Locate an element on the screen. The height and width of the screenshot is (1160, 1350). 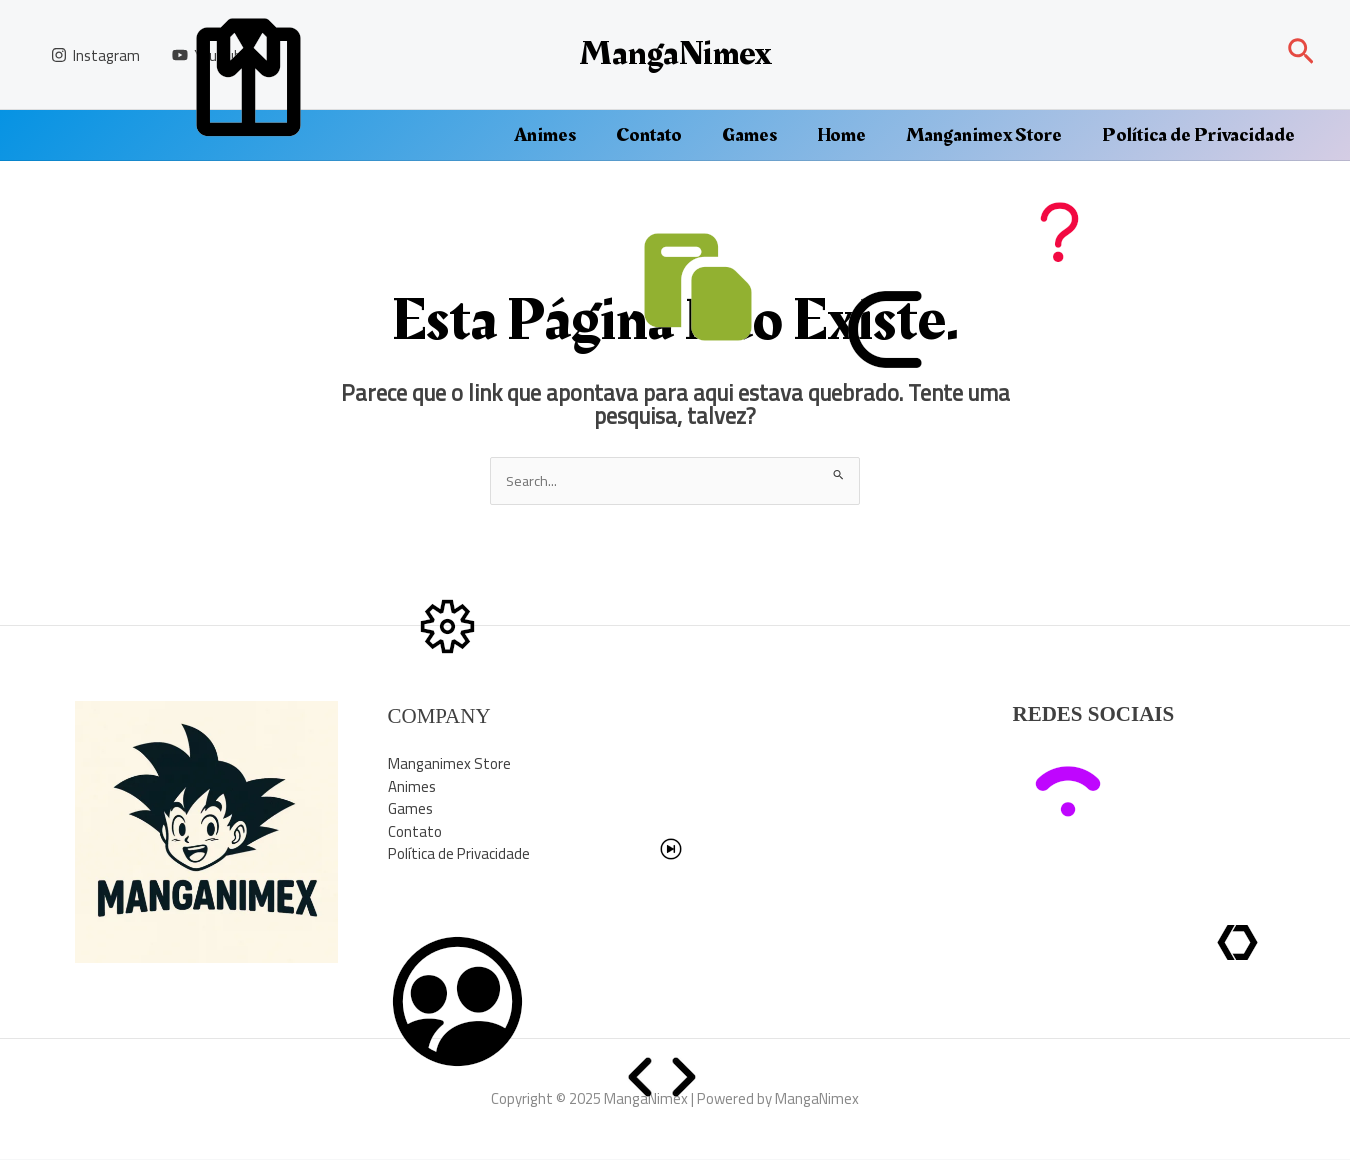
view folded laundry or clothing items is located at coordinates (248, 79).